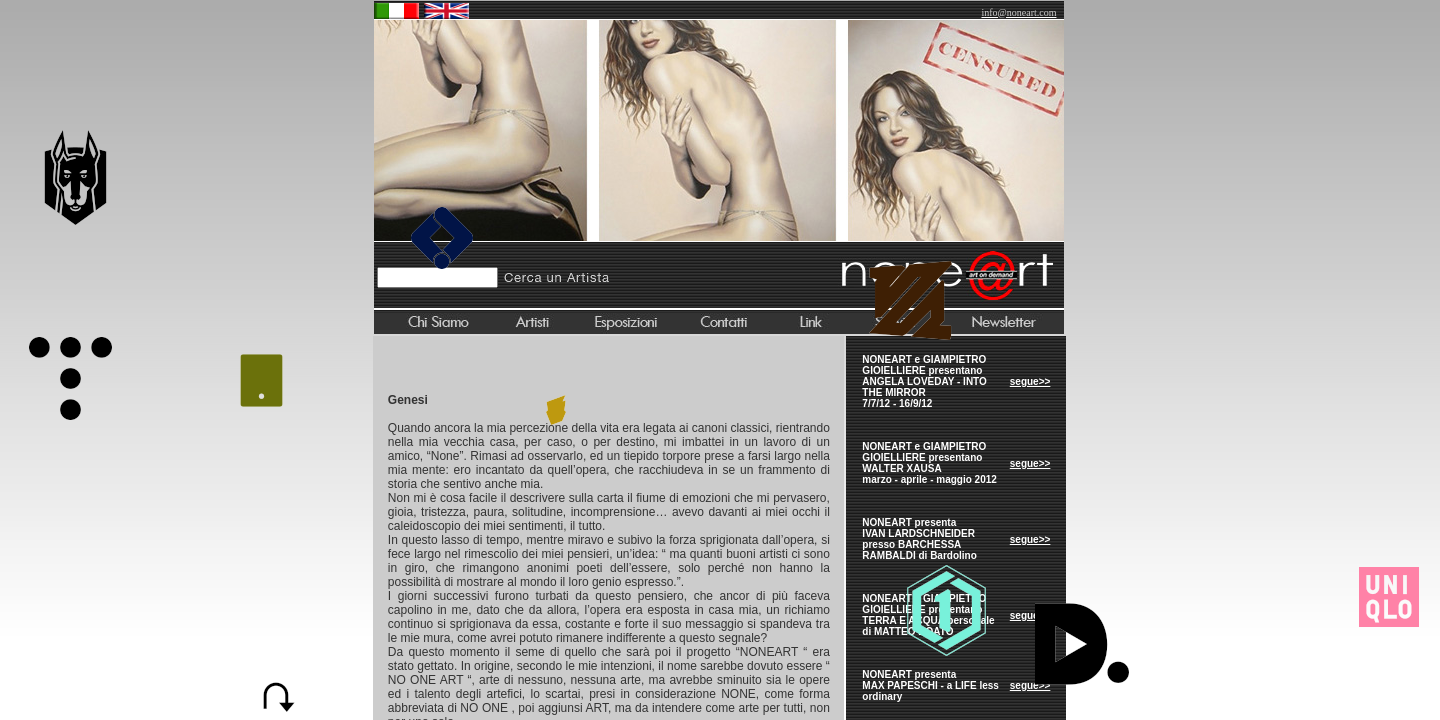 Image resolution: width=1440 pixels, height=720 pixels. Describe the element at coordinates (910, 300) in the screenshot. I see `FFmpeg multimedia framework logo` at that location.